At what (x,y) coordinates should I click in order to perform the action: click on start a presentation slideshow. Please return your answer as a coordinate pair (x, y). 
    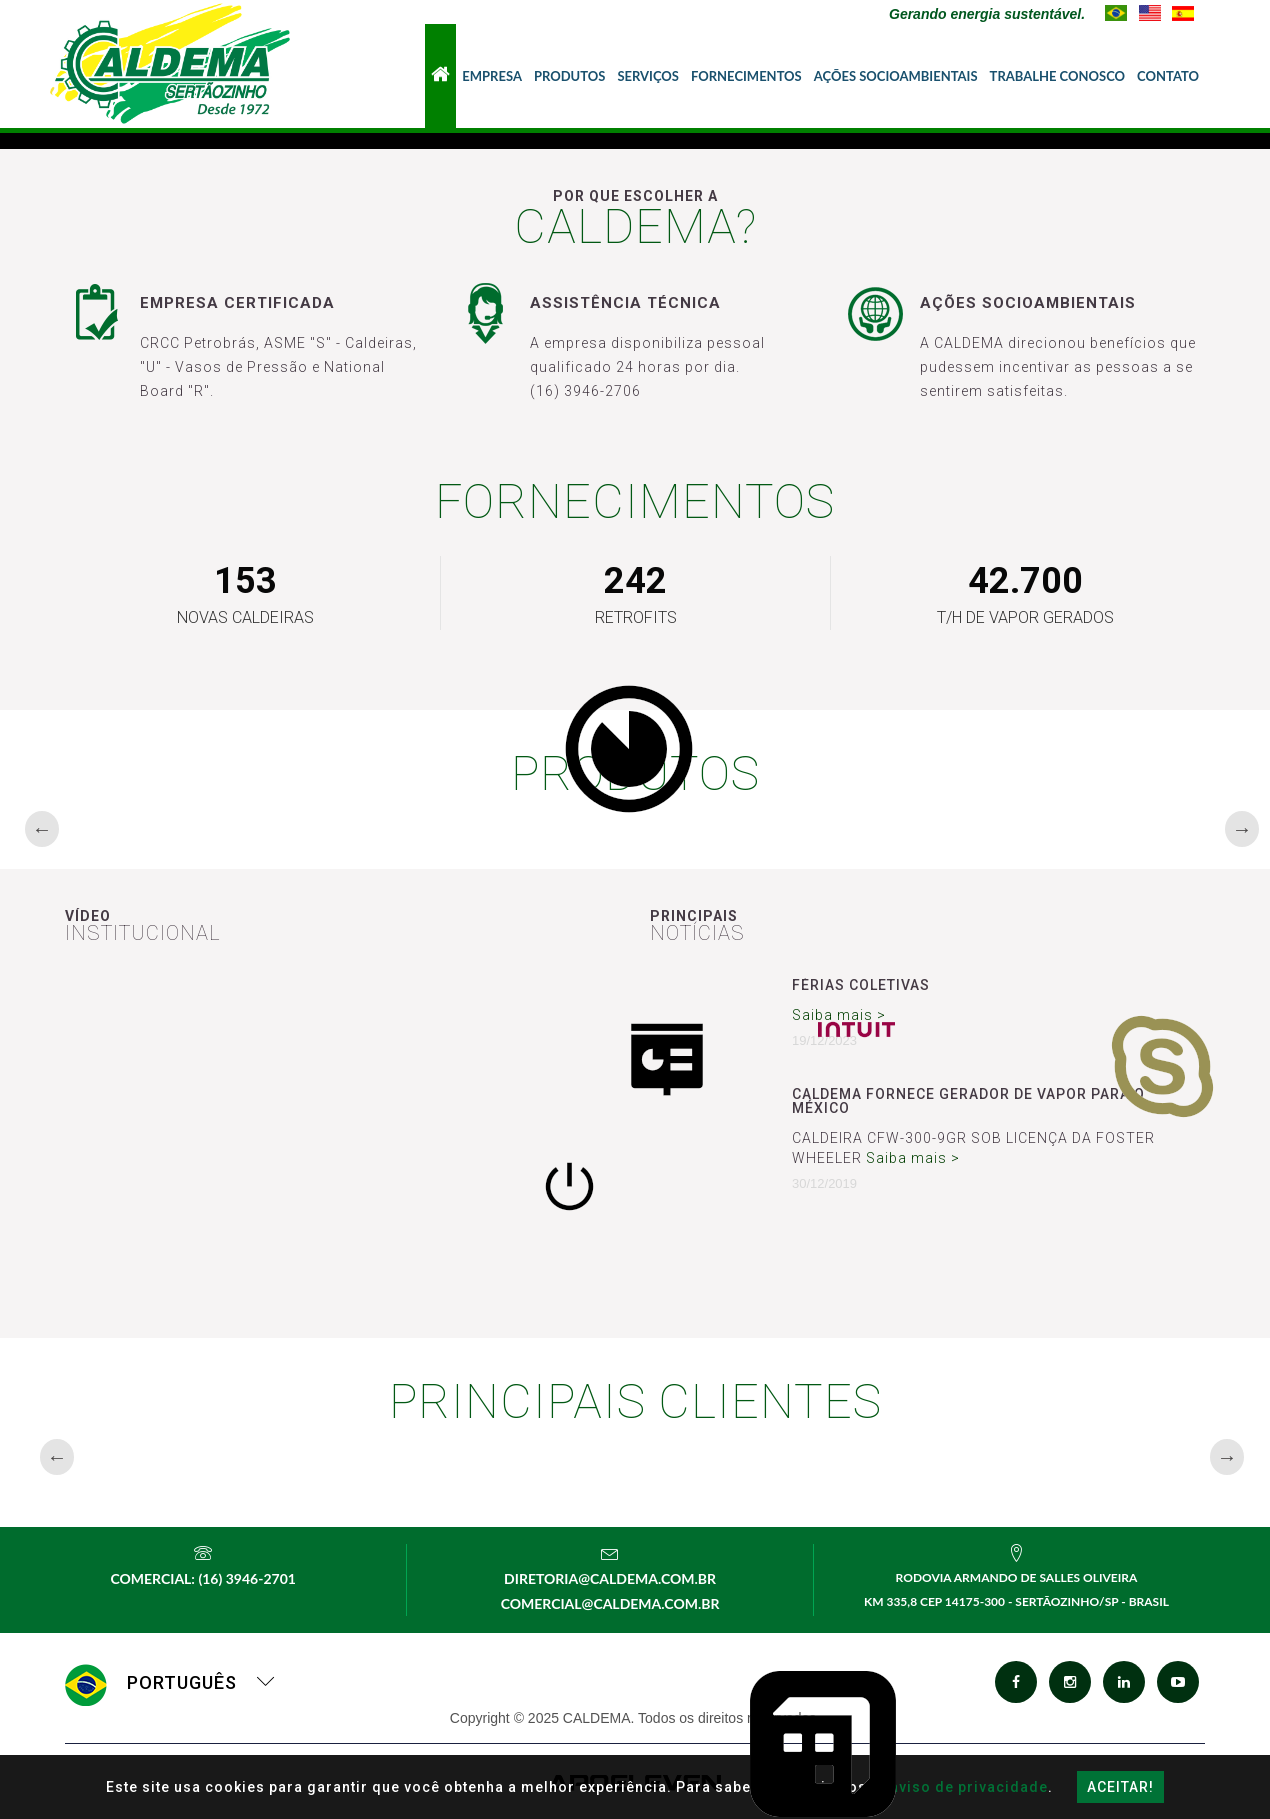
    Looking at the image, I should click on (667, 1056).